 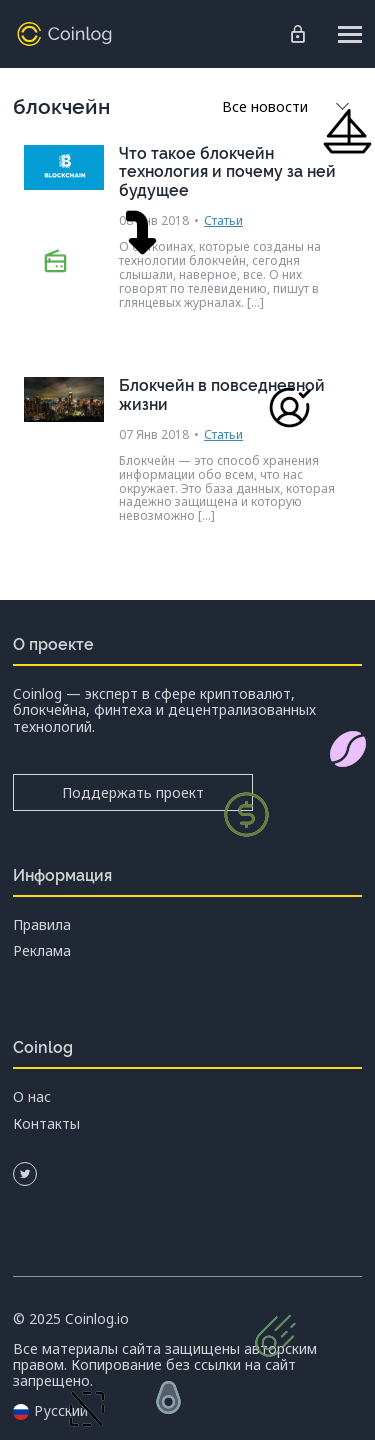 I want to click on verified user profile, so click(x=289, y=407).